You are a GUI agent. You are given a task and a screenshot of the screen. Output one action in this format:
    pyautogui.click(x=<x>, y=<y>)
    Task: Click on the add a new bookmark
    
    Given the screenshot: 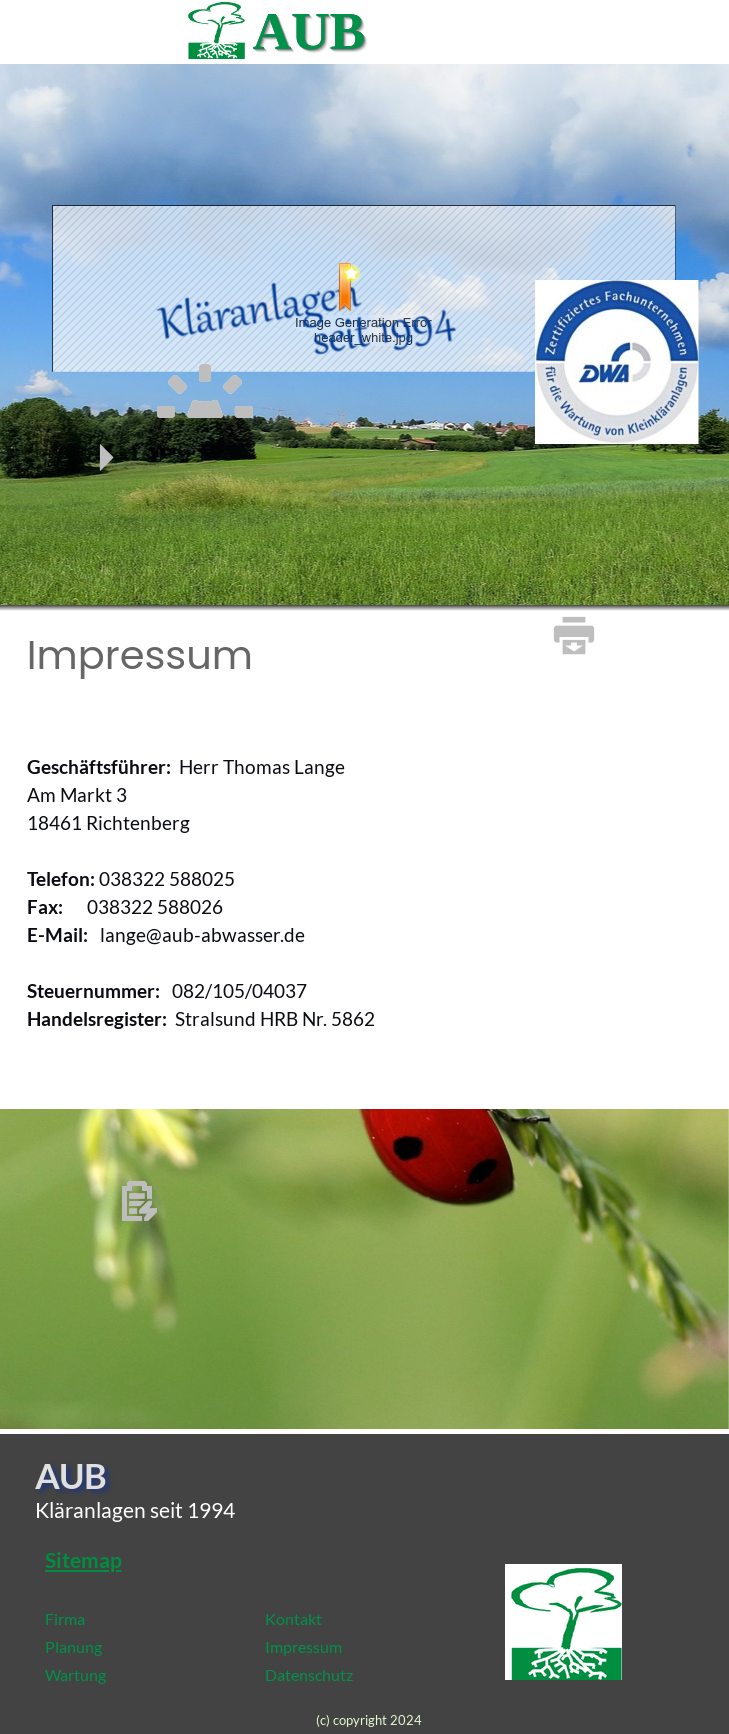 What is the action you would take?
    pyautogui.click(x=346, y=288)
    